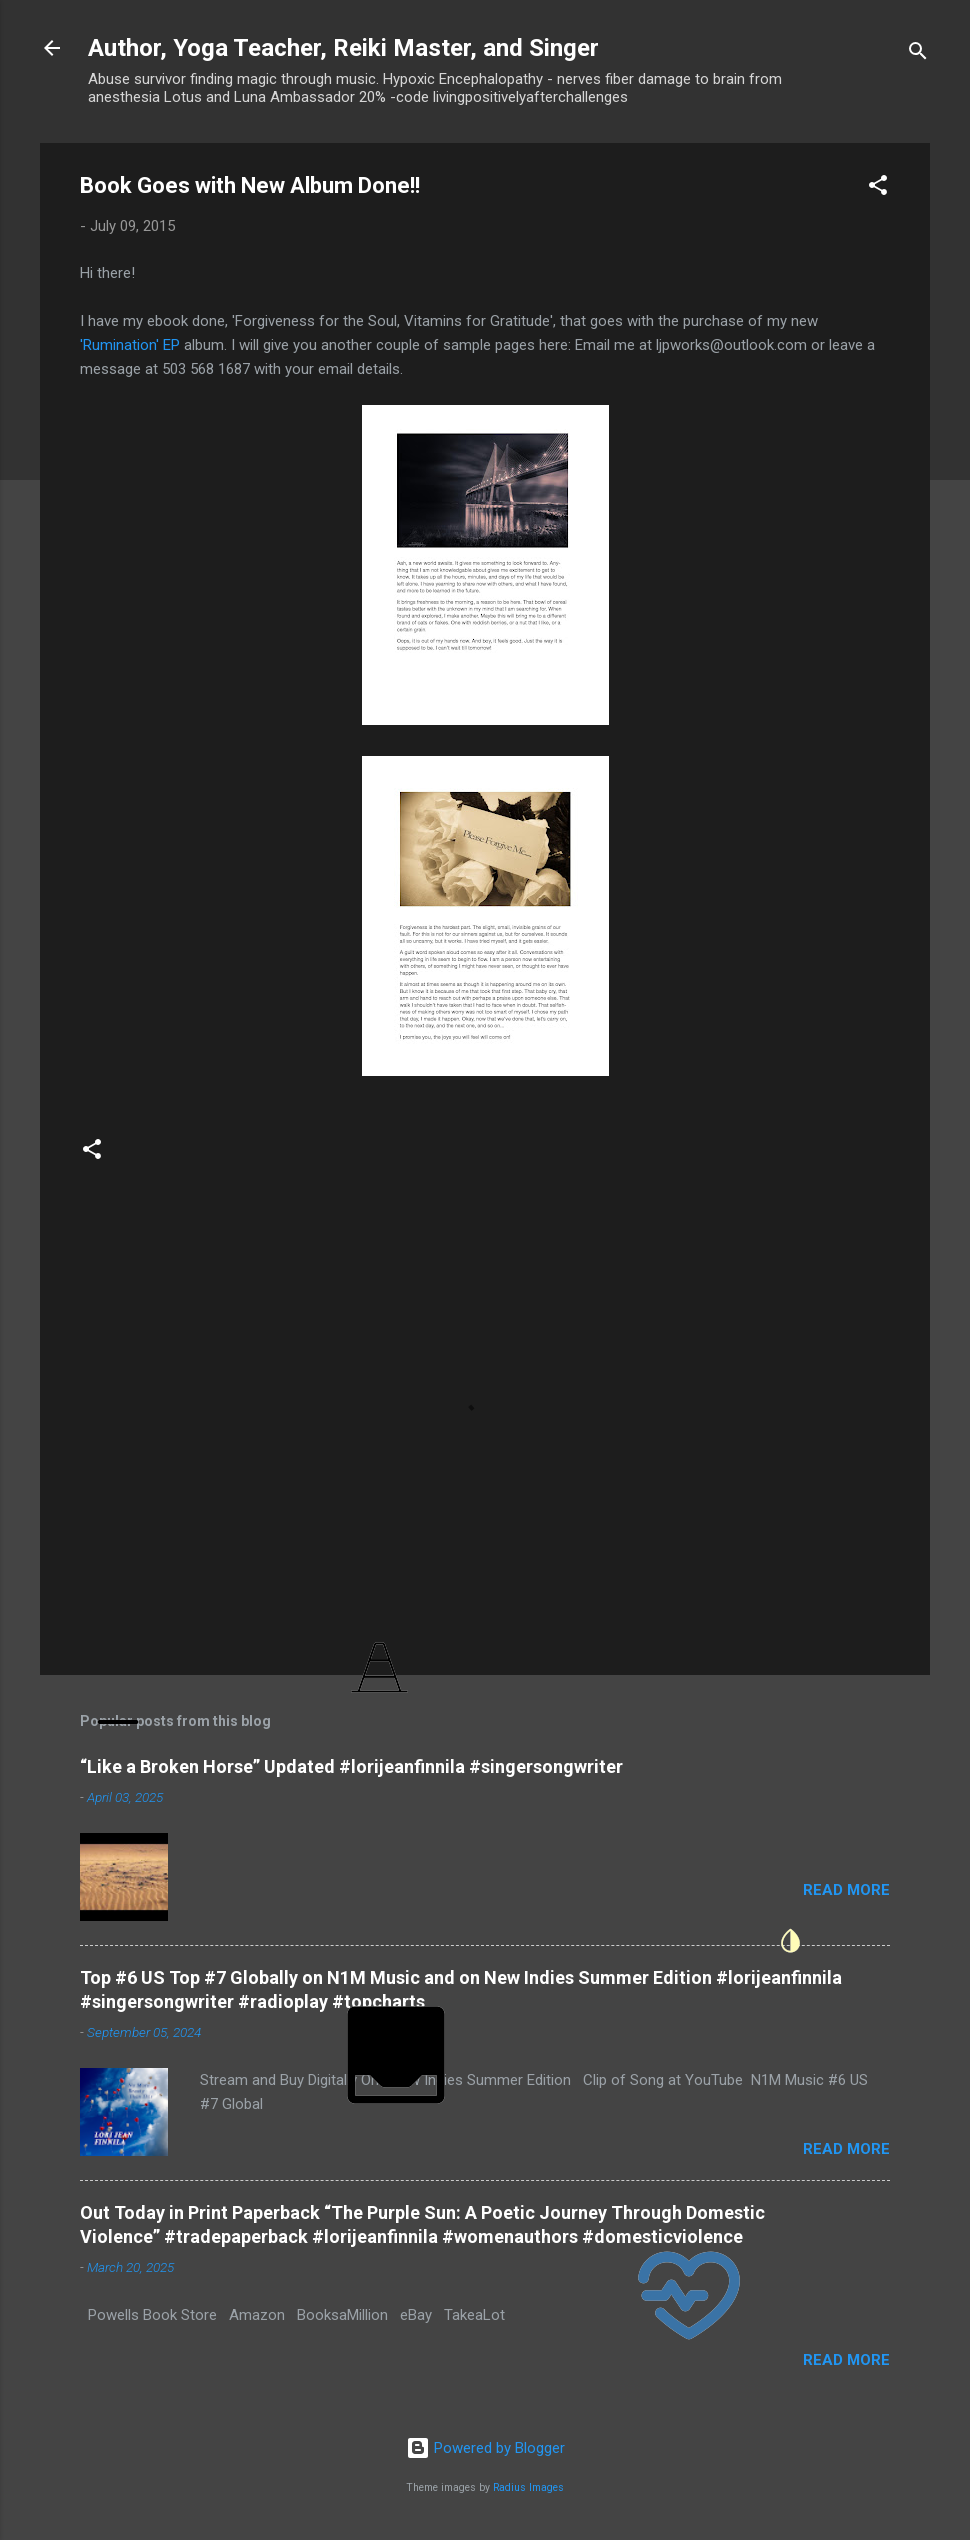 The height and width of the screenshot is (2540, 970). Describe the element at coordinates (689, 2292) in the screenshot. I see `view health or fitness data` at that location.